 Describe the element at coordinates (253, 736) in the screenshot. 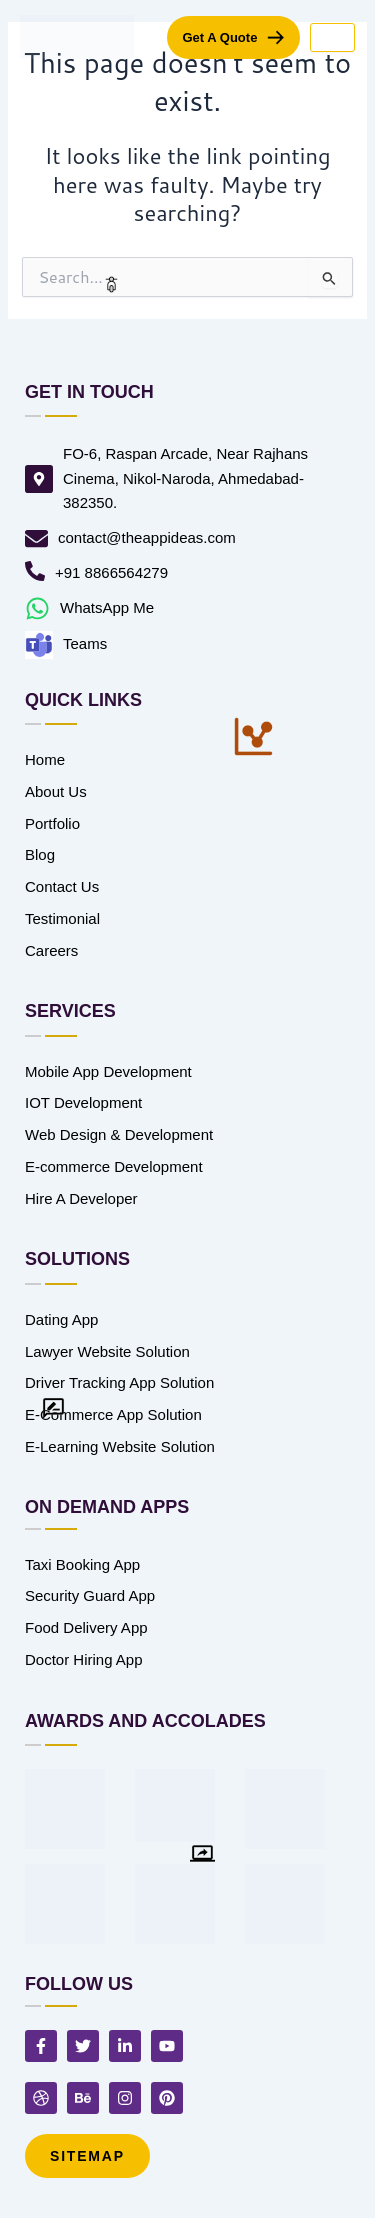

I see `view scatter plot or data visualization` at that location.